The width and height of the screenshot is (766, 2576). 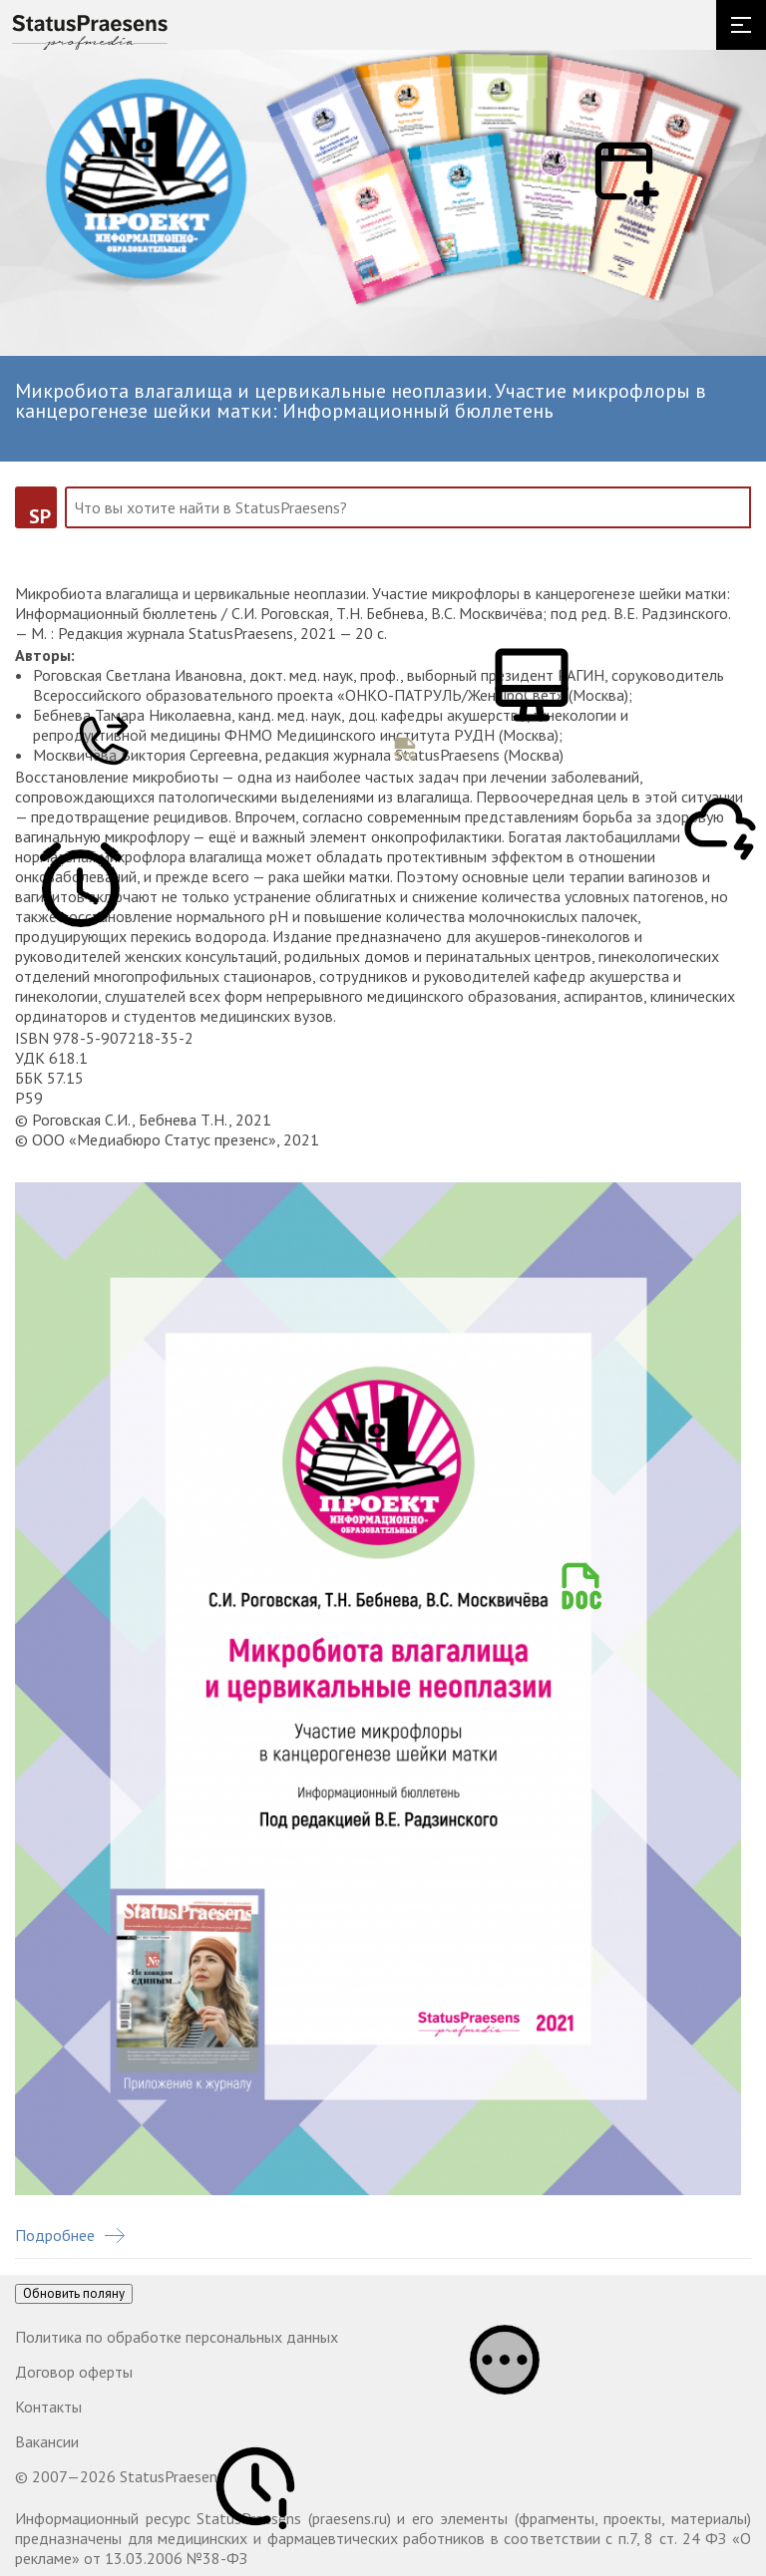 I want to click on an SVG file type indicator, so click(x=405, y=750).